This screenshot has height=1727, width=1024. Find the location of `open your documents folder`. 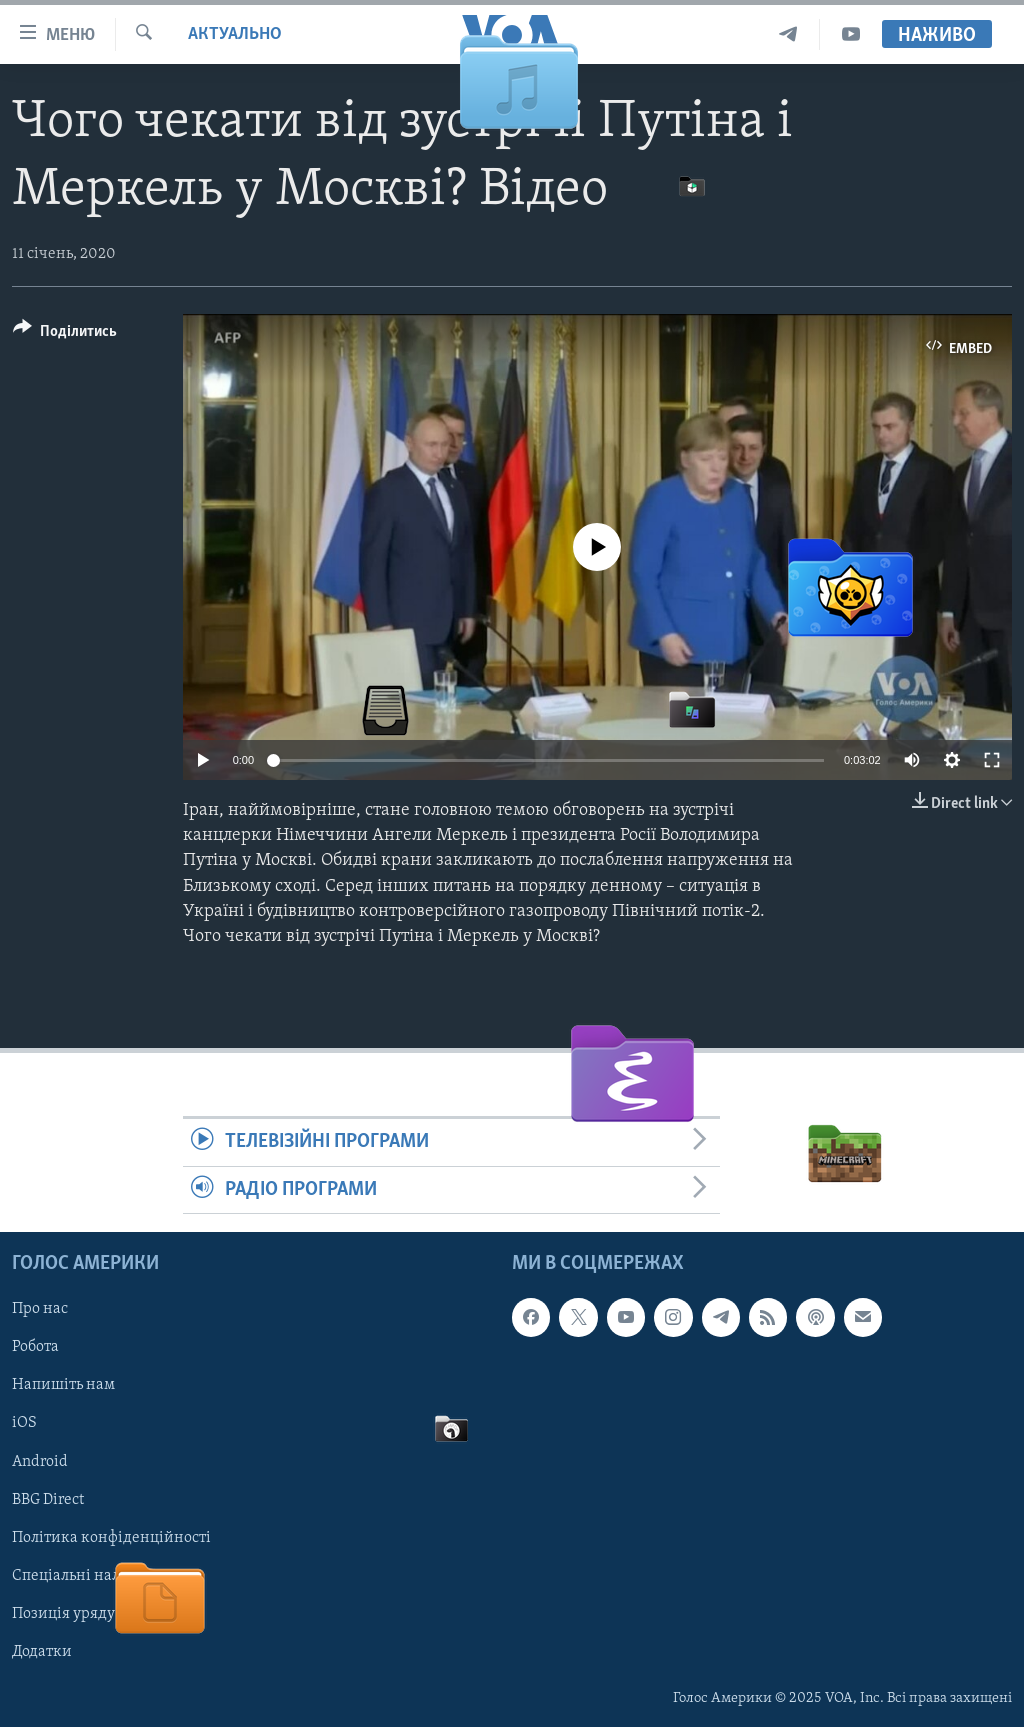

open your documents folder is located at coordinates (160, 1598).